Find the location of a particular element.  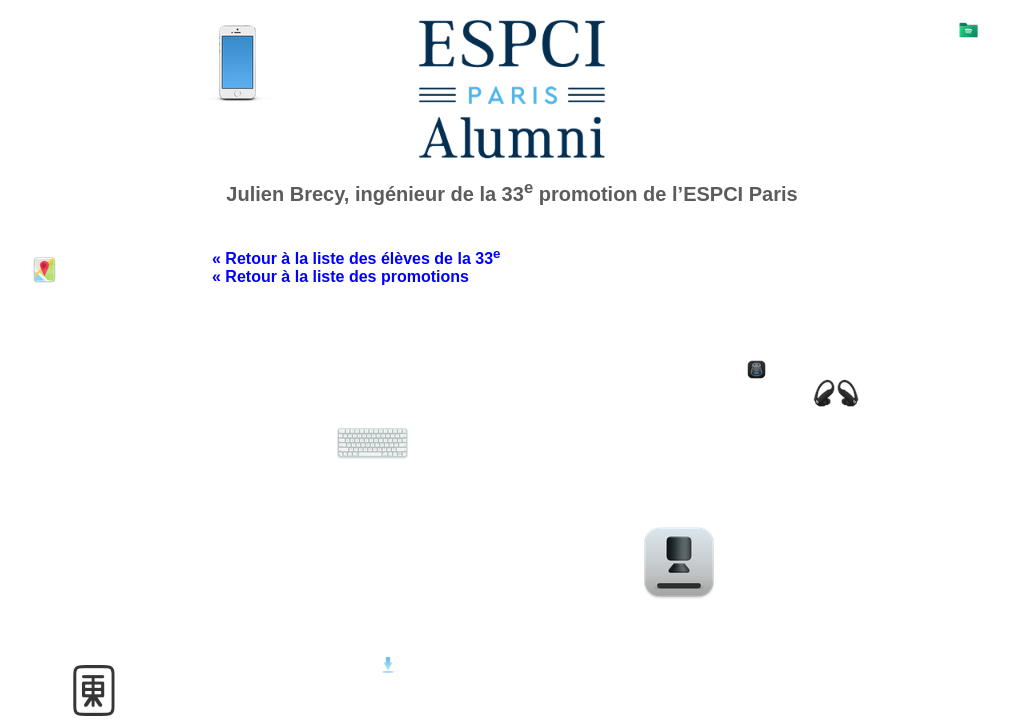

save document to a new location is located at coordinates (388, 664).